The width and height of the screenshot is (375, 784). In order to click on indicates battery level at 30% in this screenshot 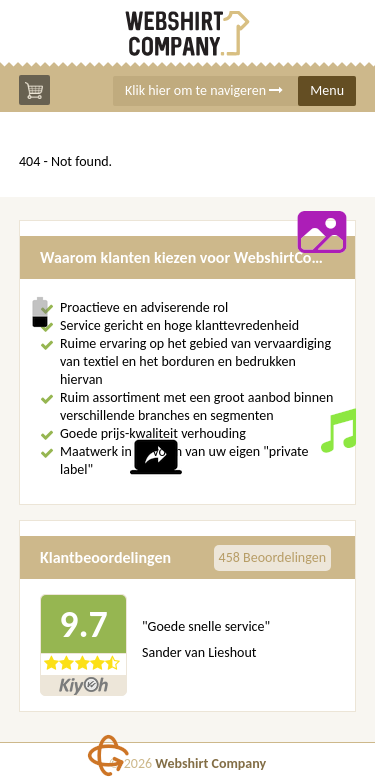, I will do `click(40, 312)`.